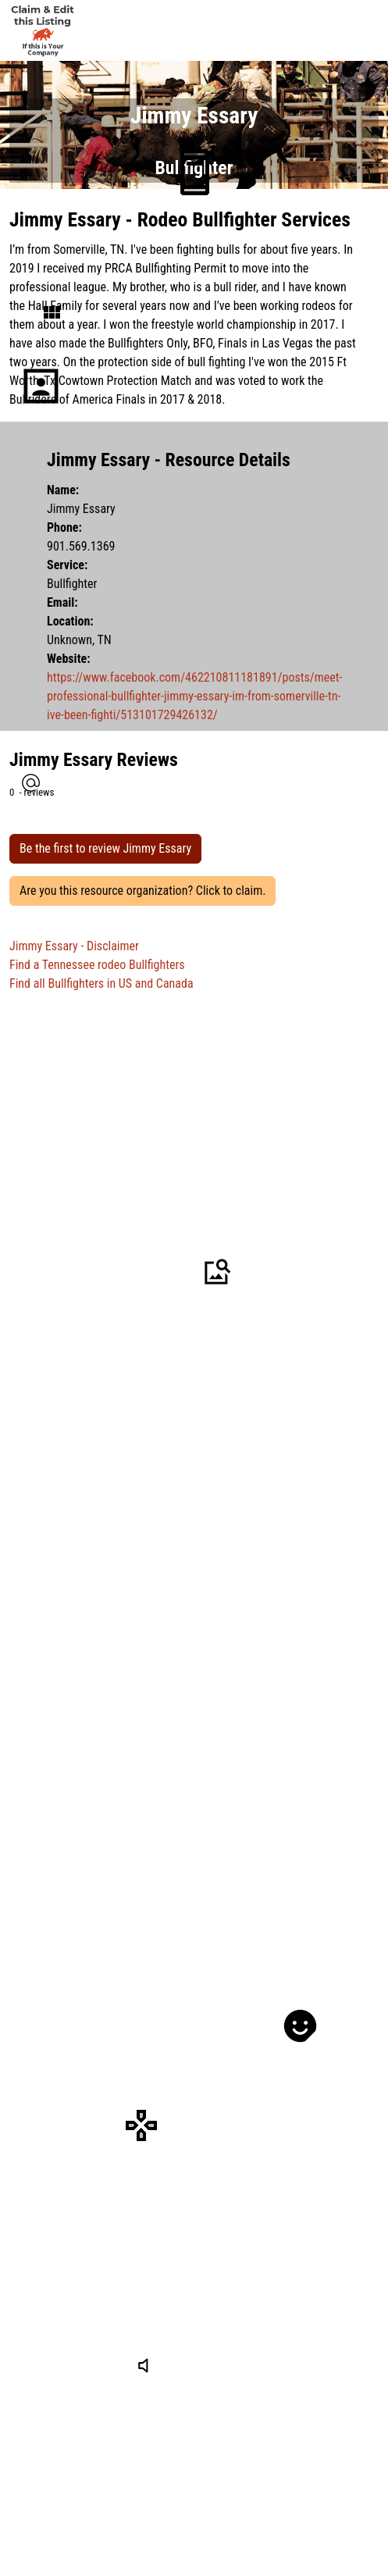 This screenshot has width=388, height=2576. Describe the element at coordinates (30, 782) in the screenshot. I see `mention or tag a user` at that location.